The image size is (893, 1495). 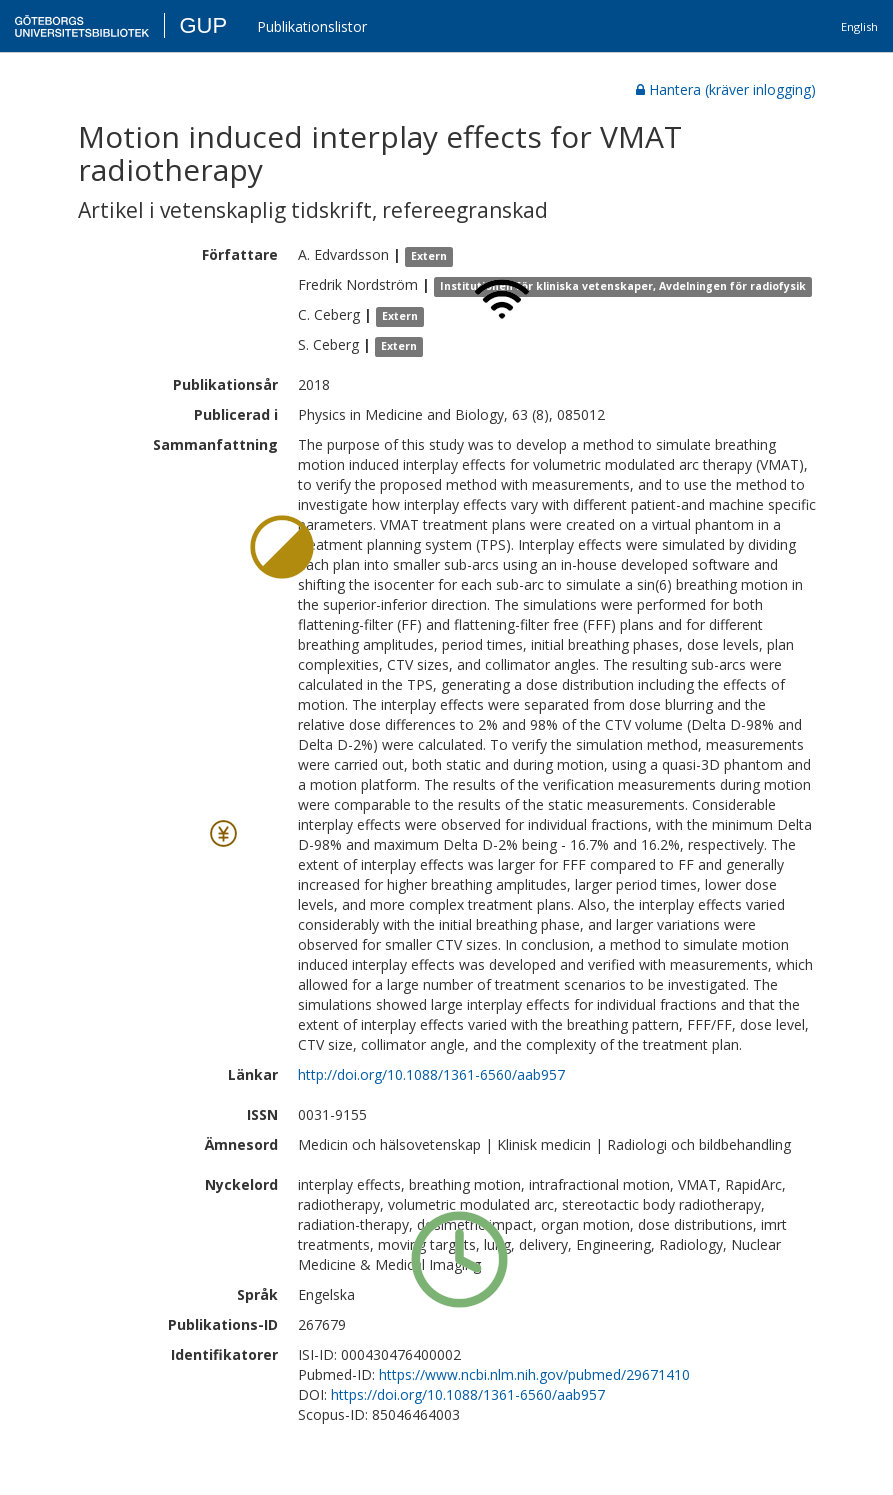 I want to click on indicates active wifi connection, so click(x=502, y=300).